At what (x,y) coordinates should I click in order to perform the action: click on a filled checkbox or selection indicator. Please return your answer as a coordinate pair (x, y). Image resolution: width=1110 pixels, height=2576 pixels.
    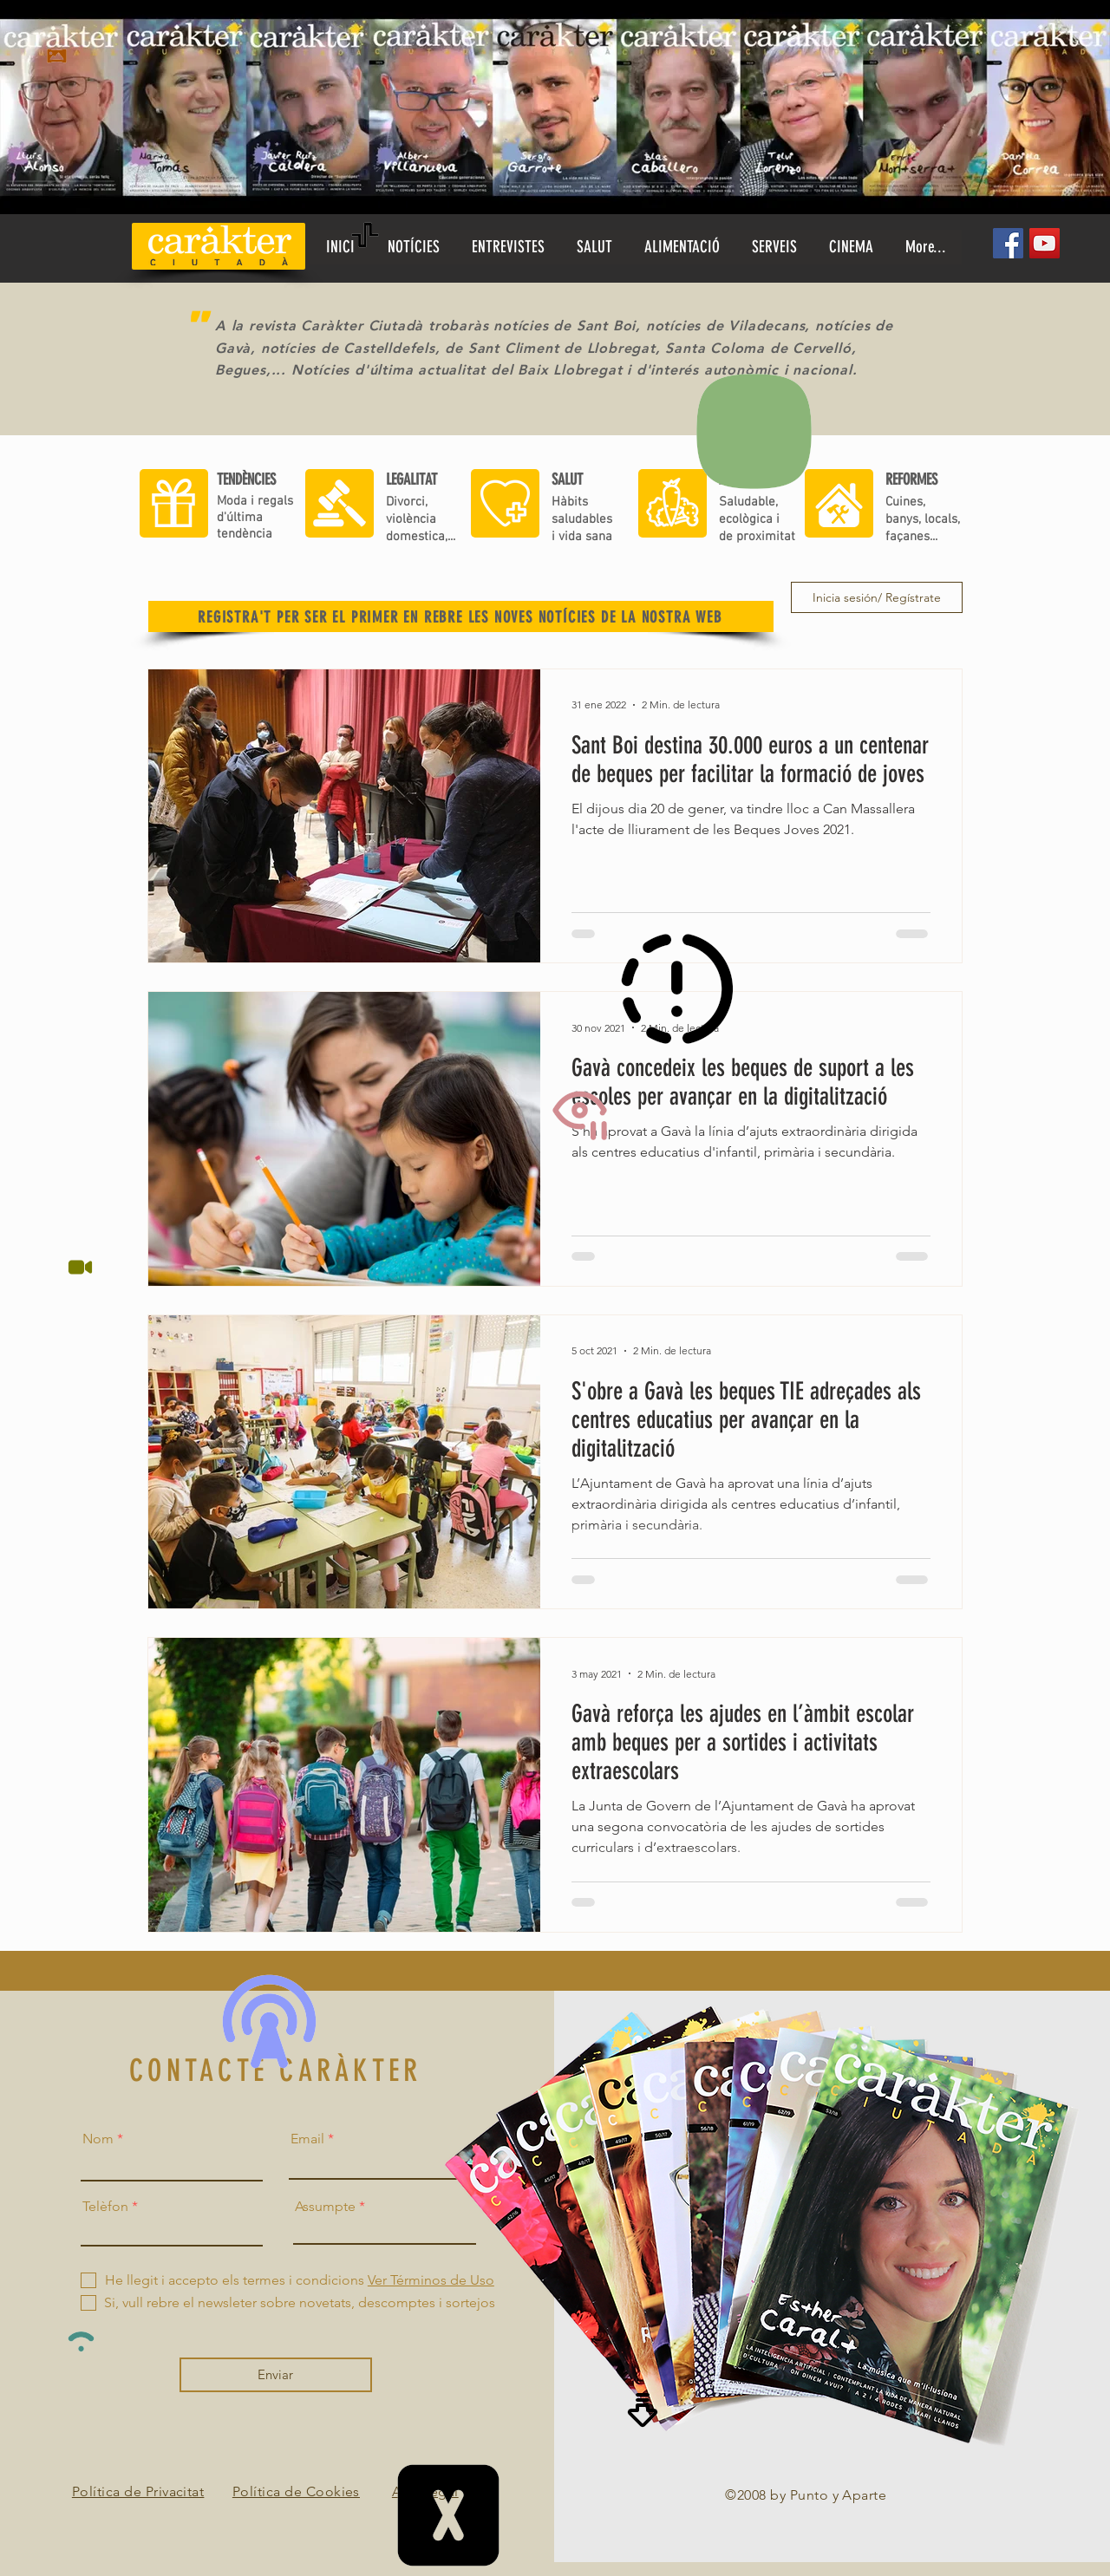
    Looking at the image, I should click on (754, 431).